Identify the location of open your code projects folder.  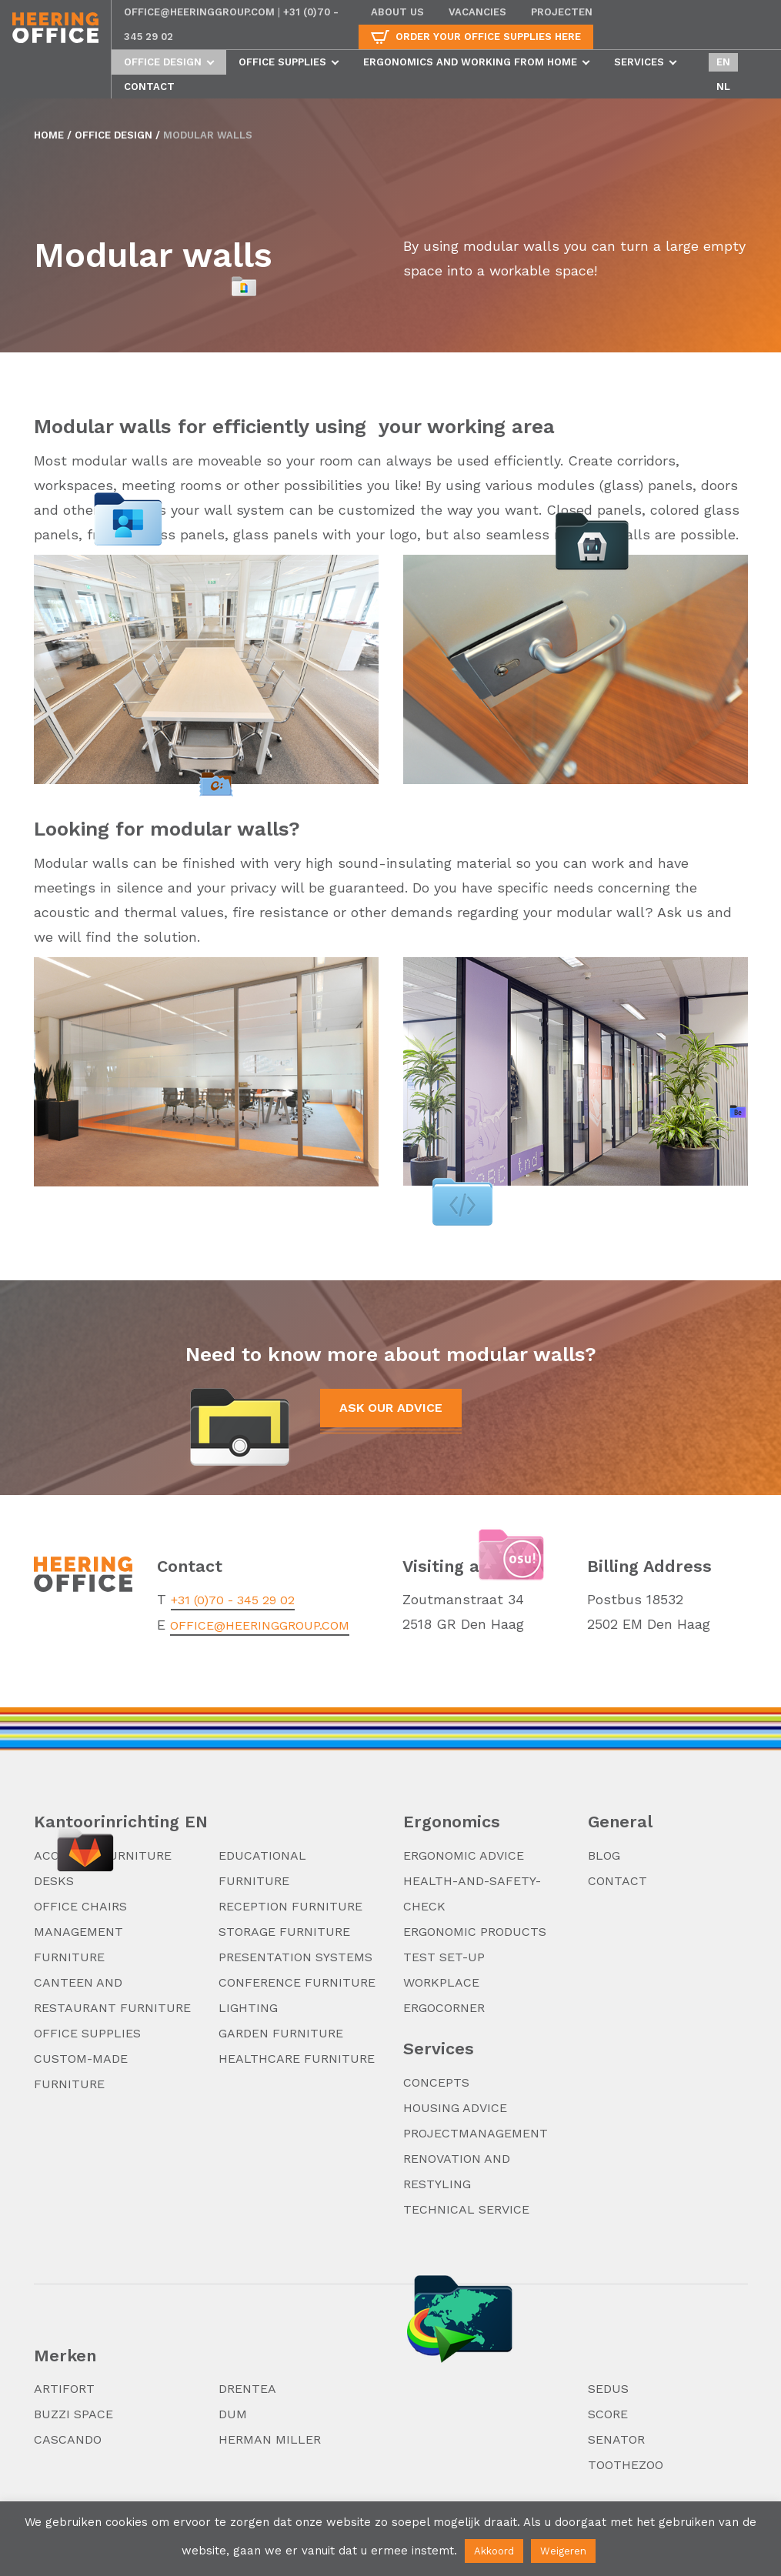
(462, 1202).